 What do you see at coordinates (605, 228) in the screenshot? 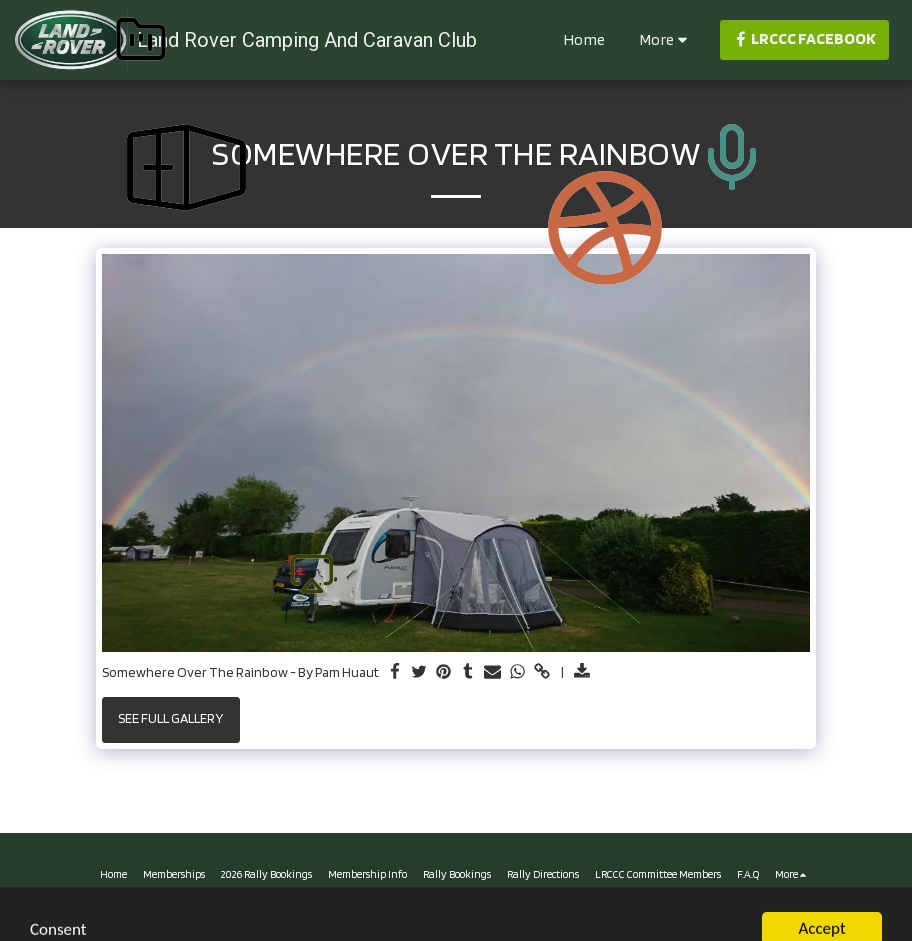
I see `visit dribbble profile or portfolio` at bounding box center [605, 228].